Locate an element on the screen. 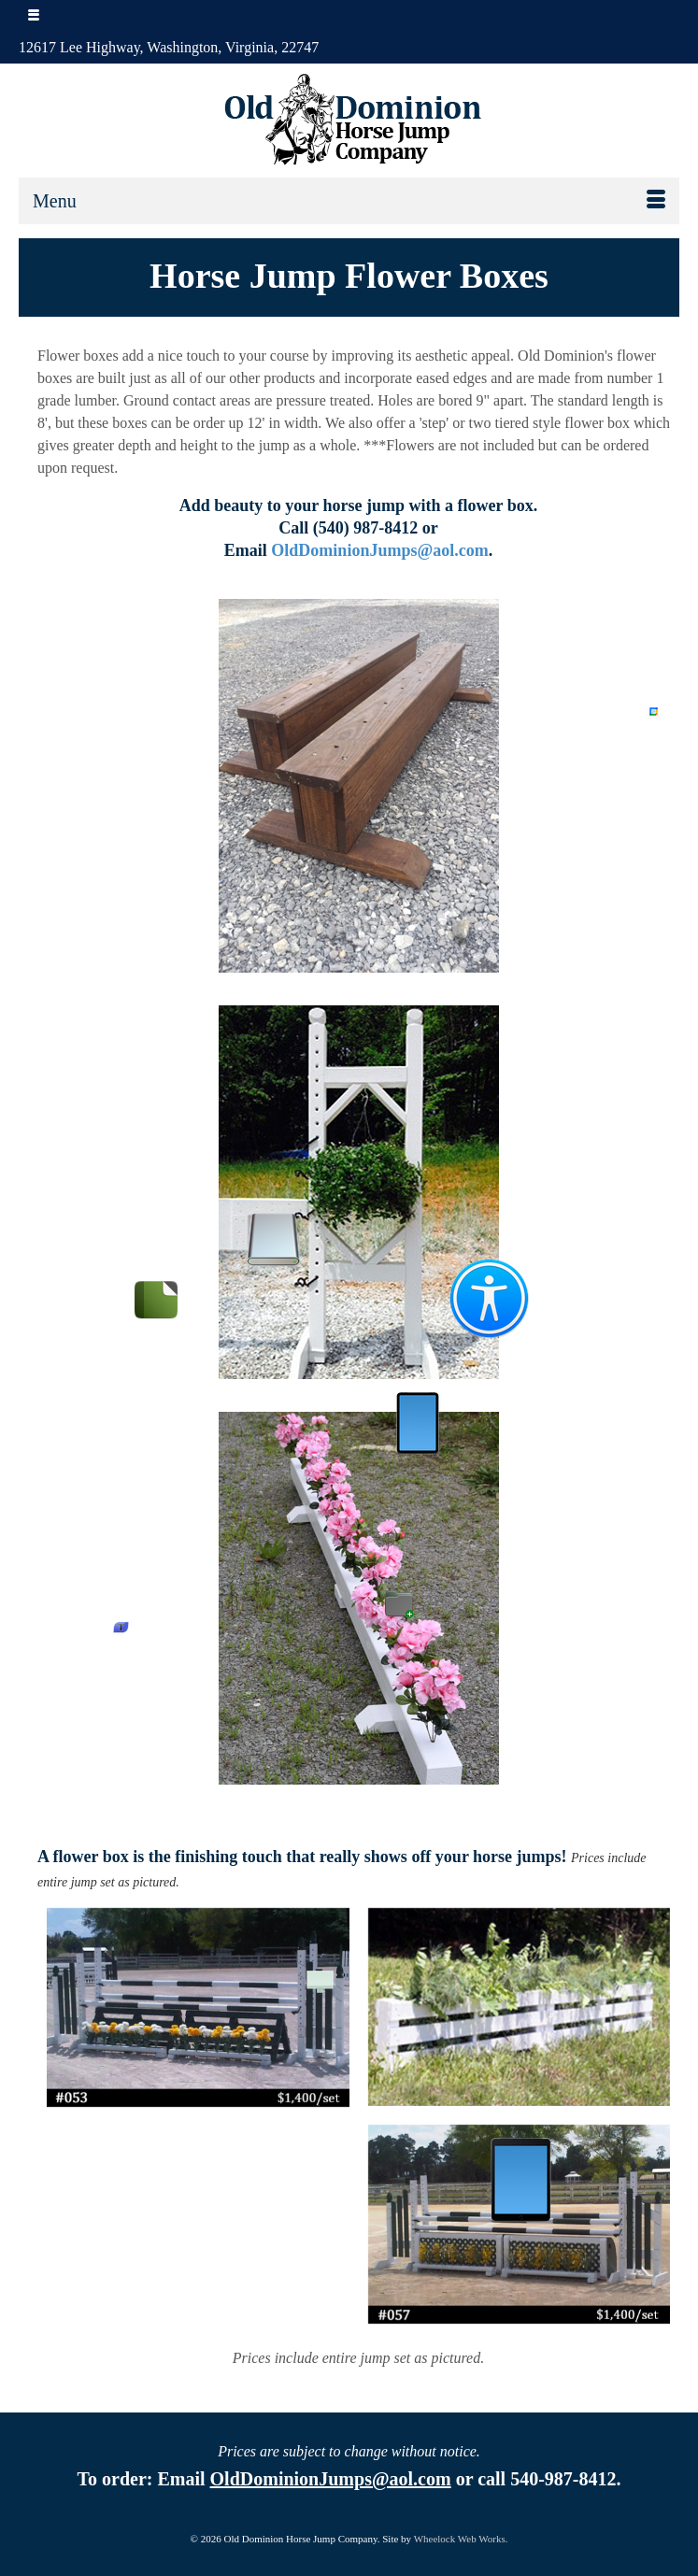 The height and width of the screenshot is (2576, 698). indicates a connected iPad with cellular capability is located at coordinates (520, 2179).